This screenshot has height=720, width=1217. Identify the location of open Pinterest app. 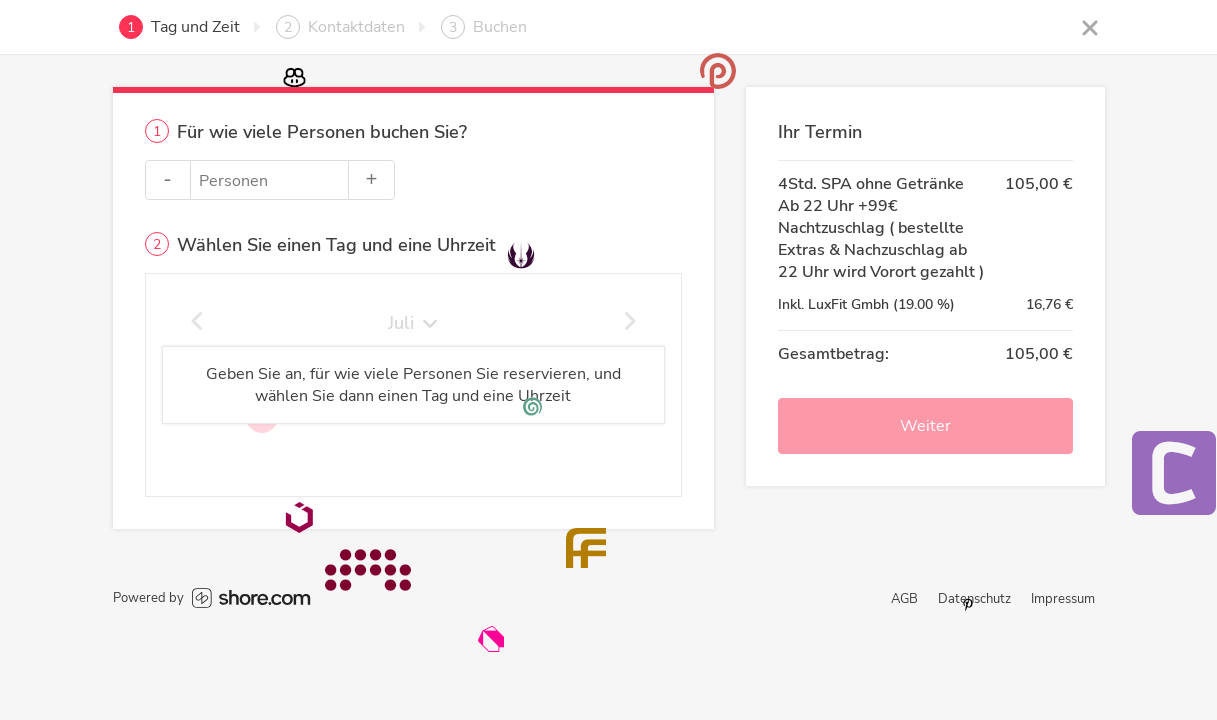
(968, 605).